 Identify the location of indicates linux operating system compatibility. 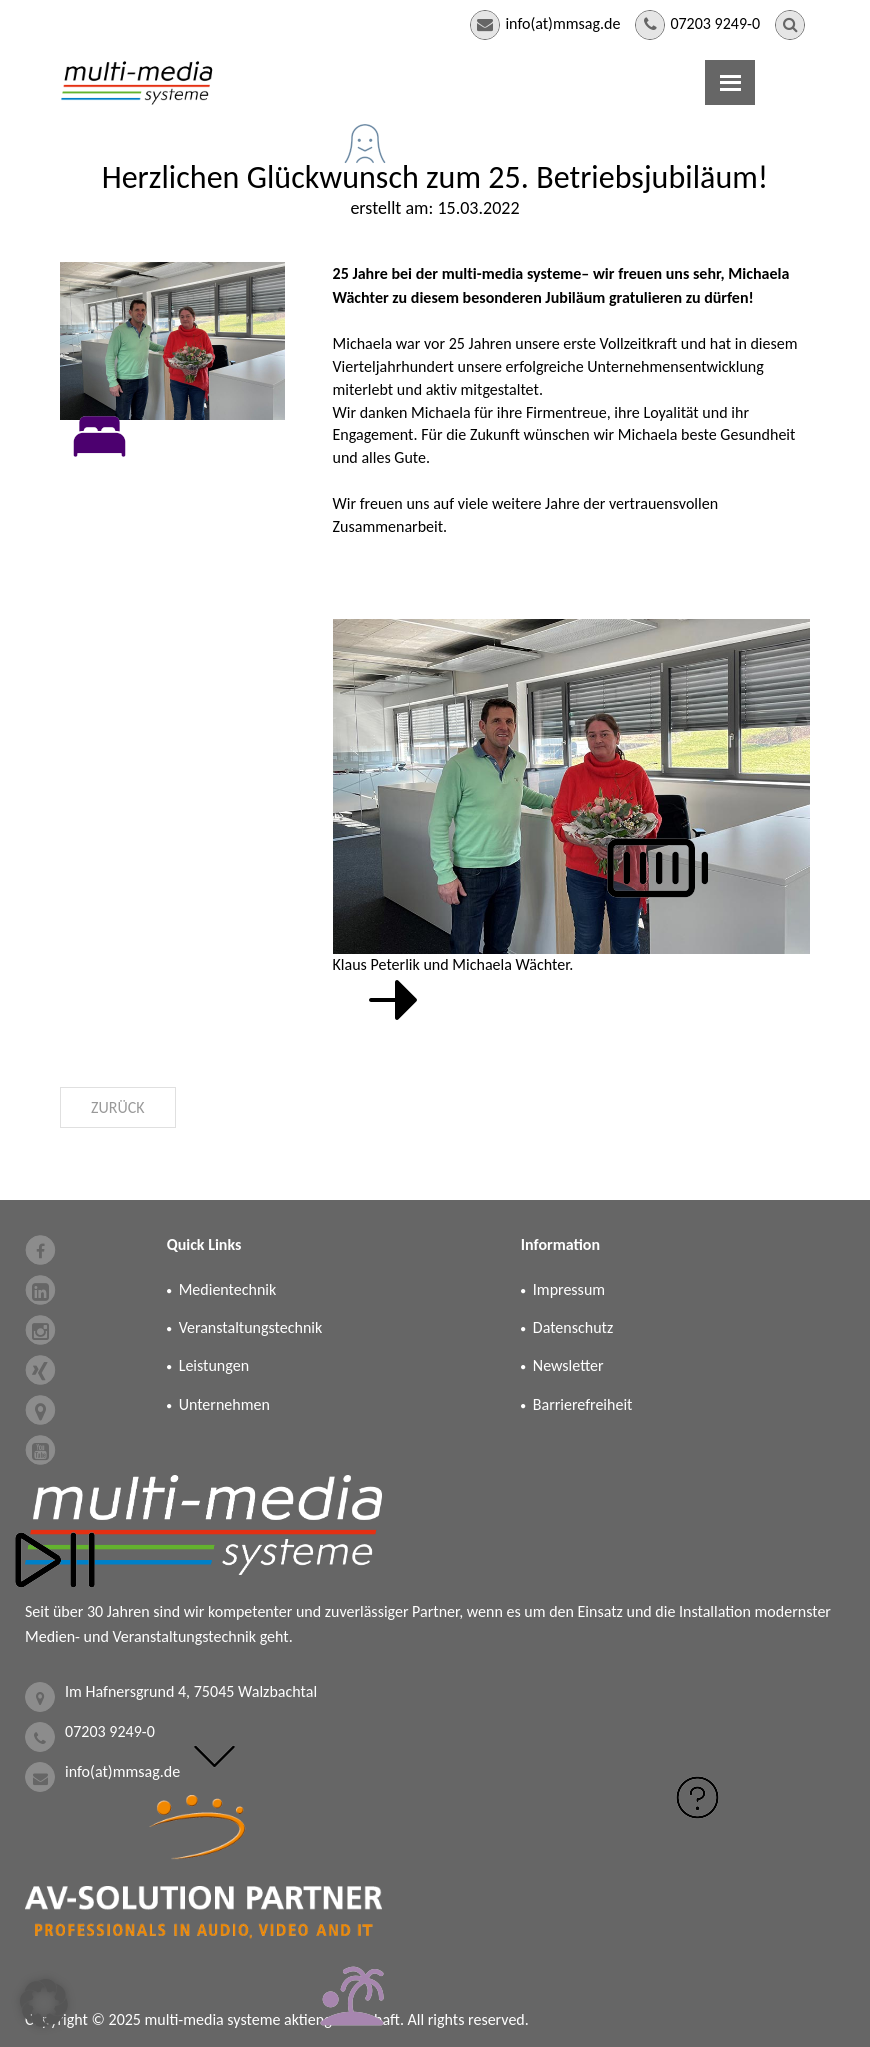
(365, 146).